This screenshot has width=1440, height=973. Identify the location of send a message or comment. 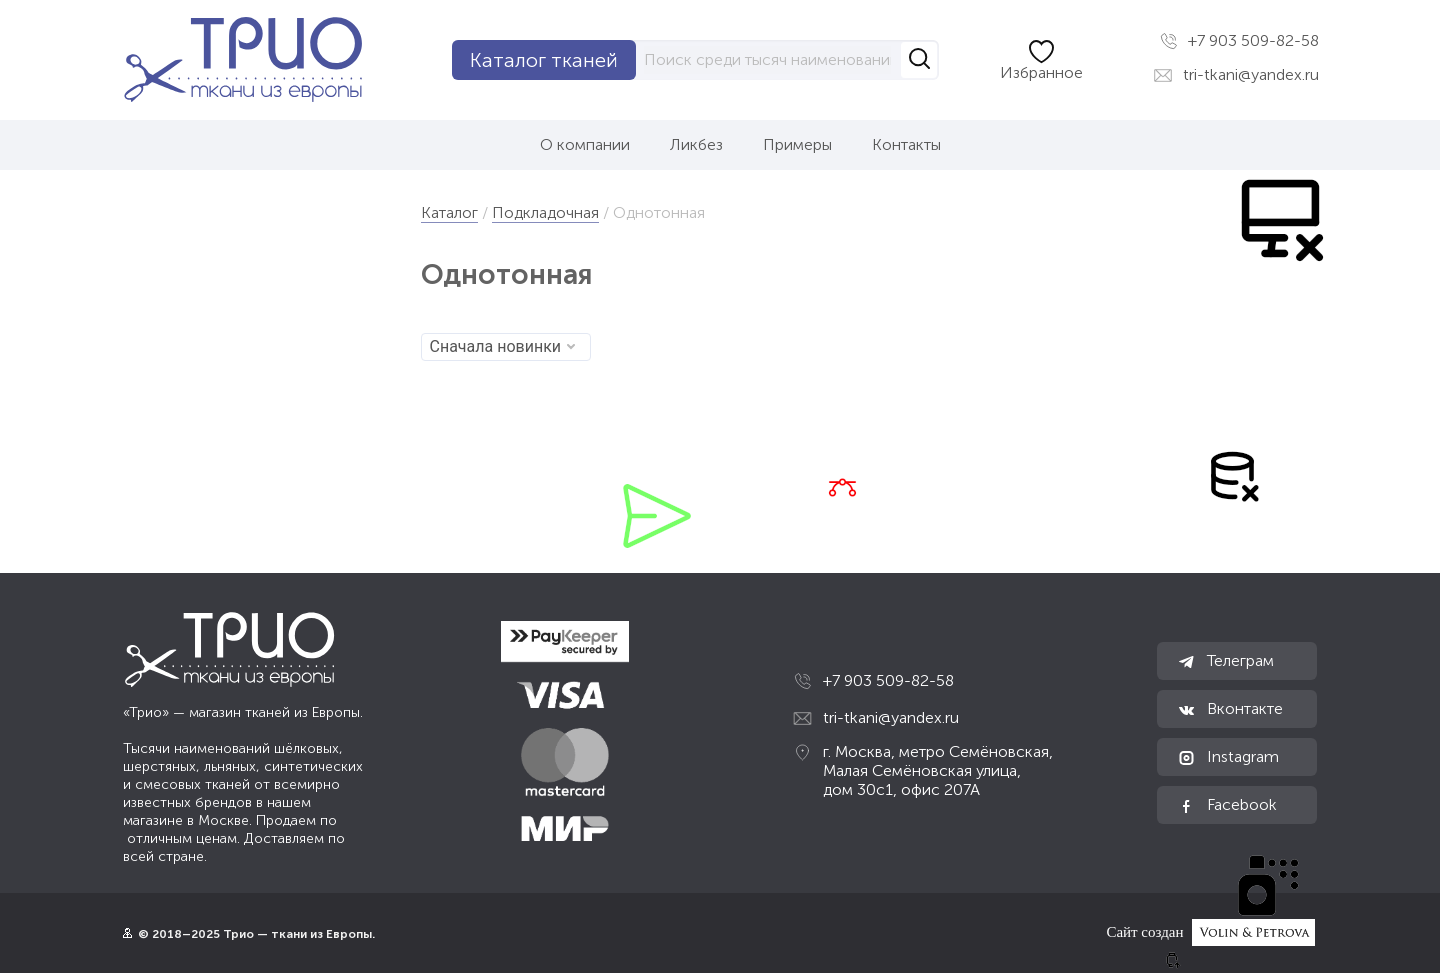
(657, 516).